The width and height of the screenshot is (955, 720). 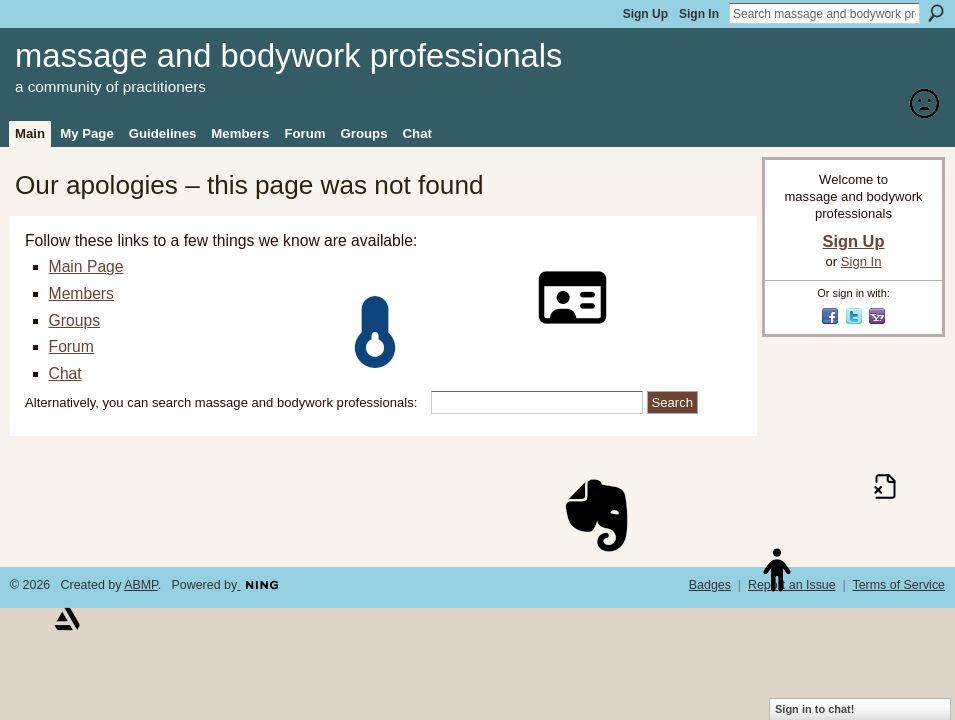 What do you see at coordinates (885, 486) in the screenshot?
I see `delete this file` at bounding box center [885, 486].